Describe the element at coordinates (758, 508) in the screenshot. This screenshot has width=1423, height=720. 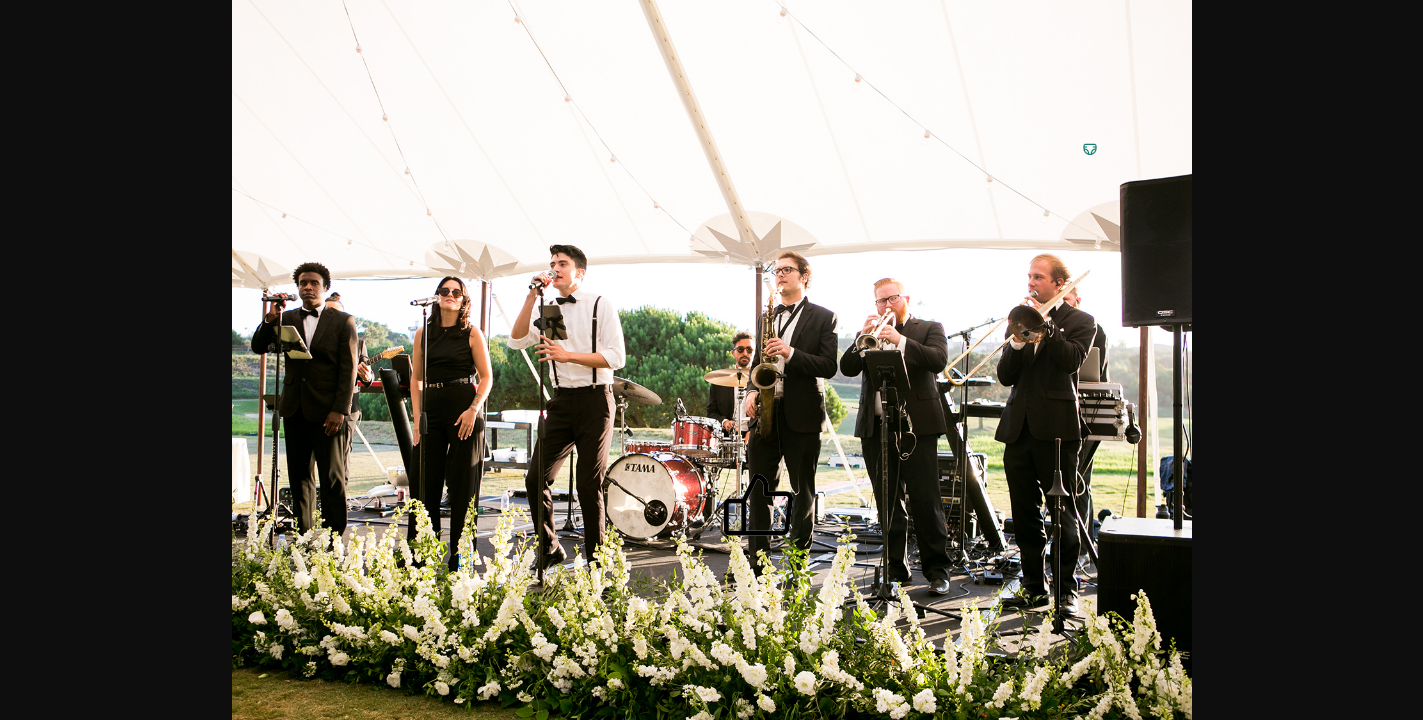
I see `like or approve content` at that location.